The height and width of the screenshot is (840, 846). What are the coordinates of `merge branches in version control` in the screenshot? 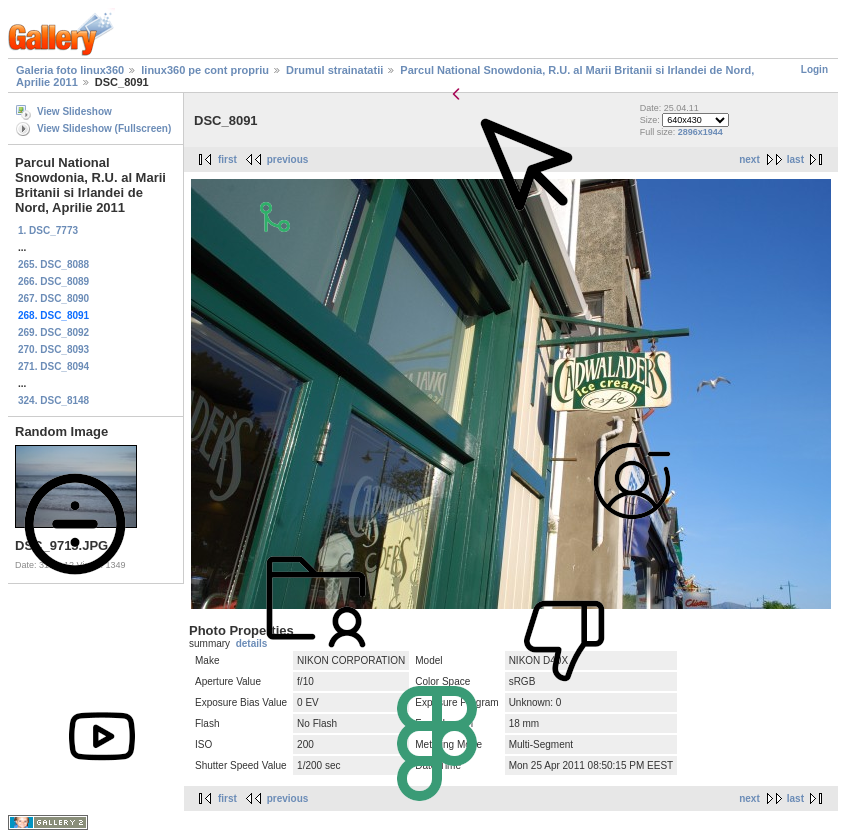 It's located at (275, 217).